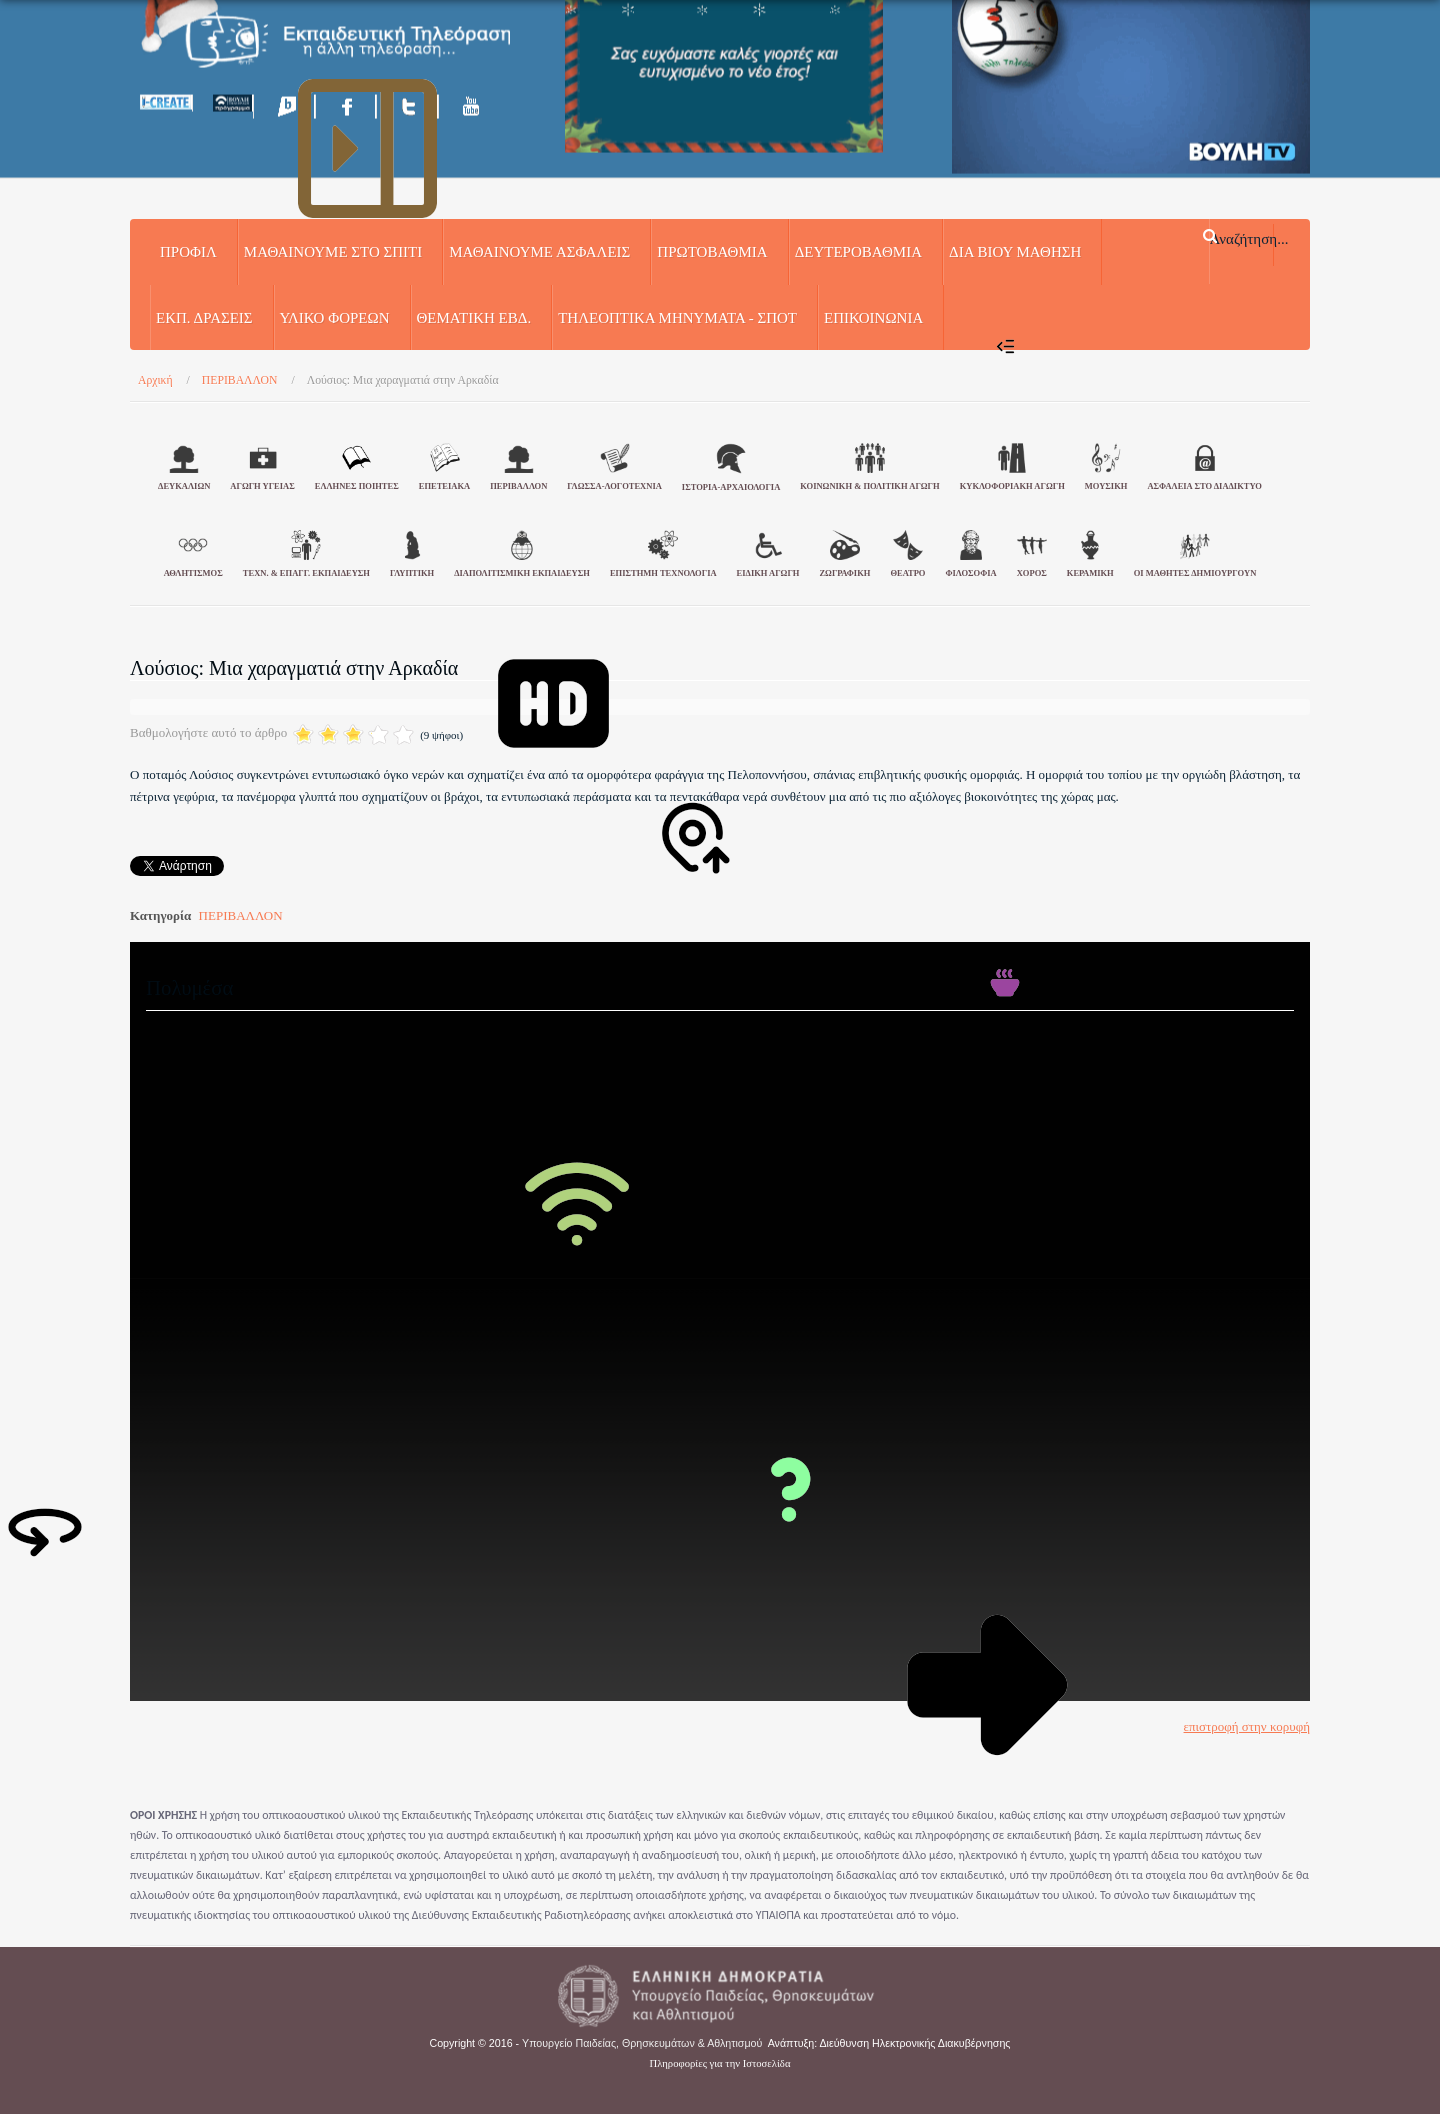  I want to click on indicates high definition video quality, so click(553, 703).